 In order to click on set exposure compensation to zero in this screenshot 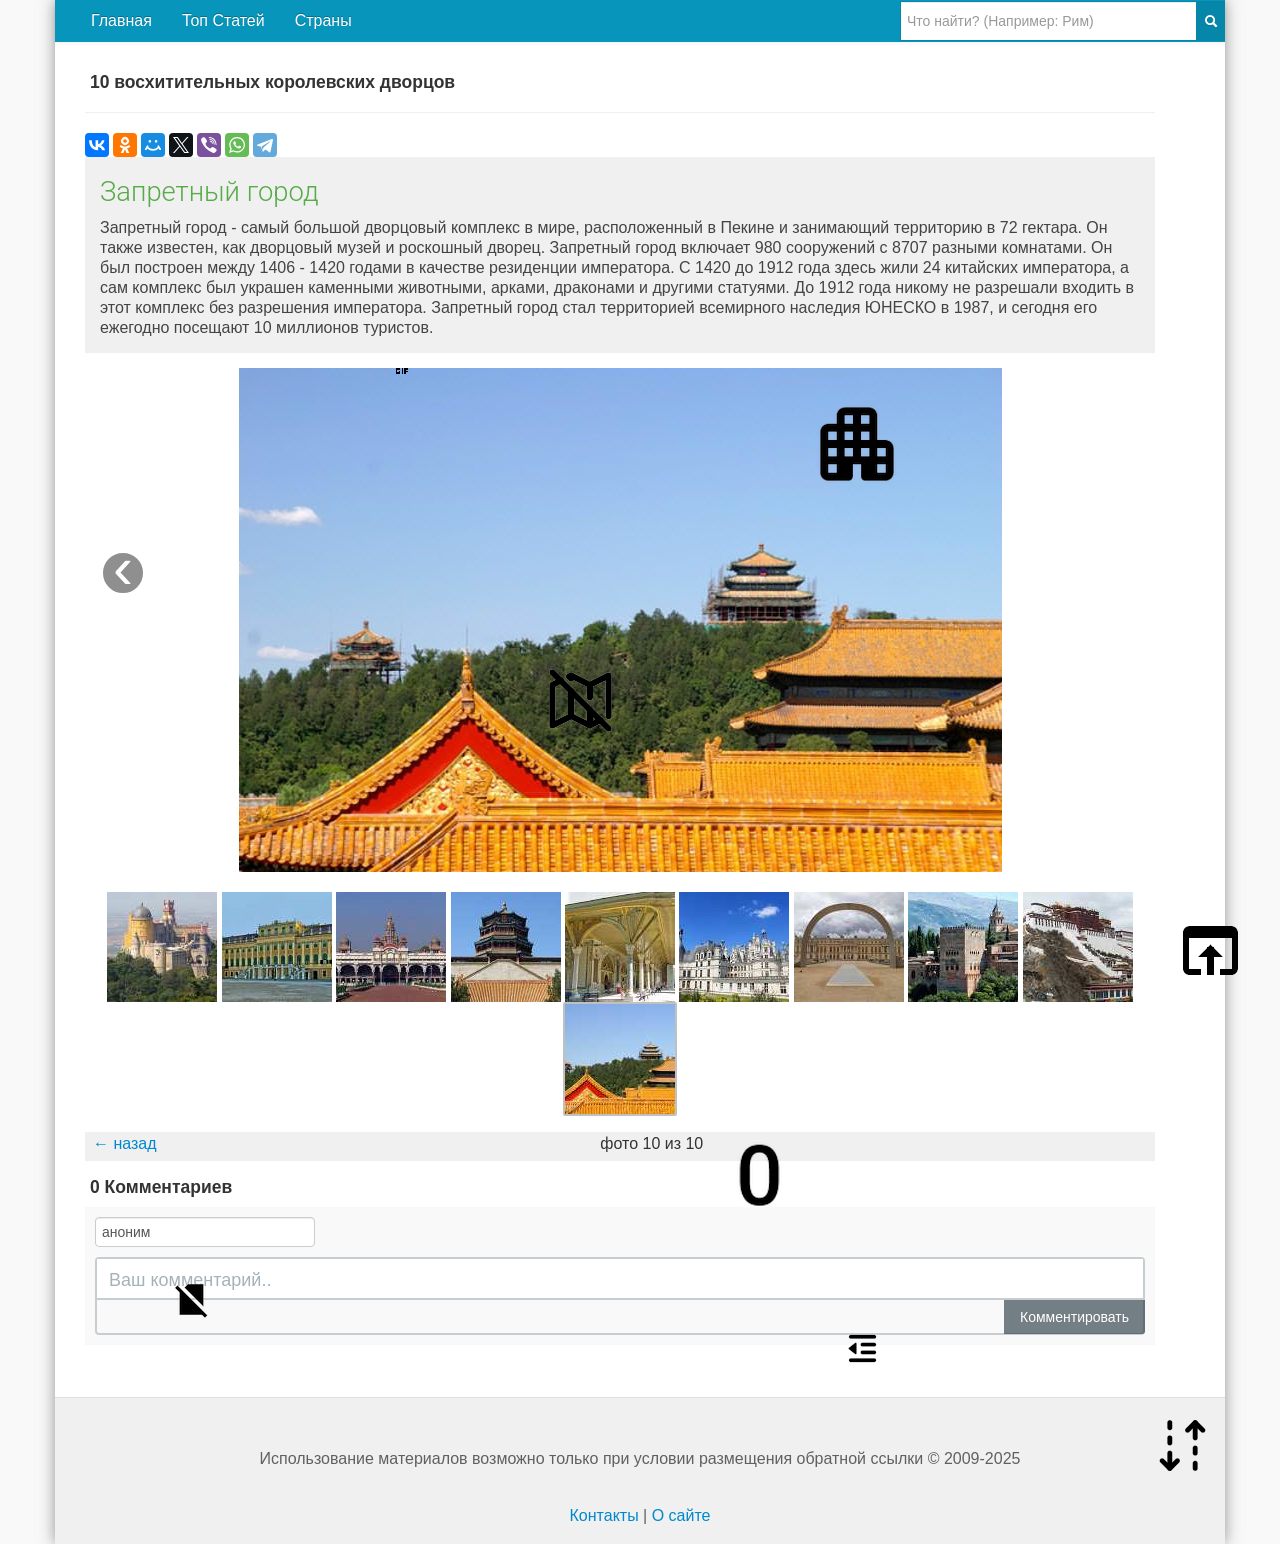, I will do `click(759, 1177)`.